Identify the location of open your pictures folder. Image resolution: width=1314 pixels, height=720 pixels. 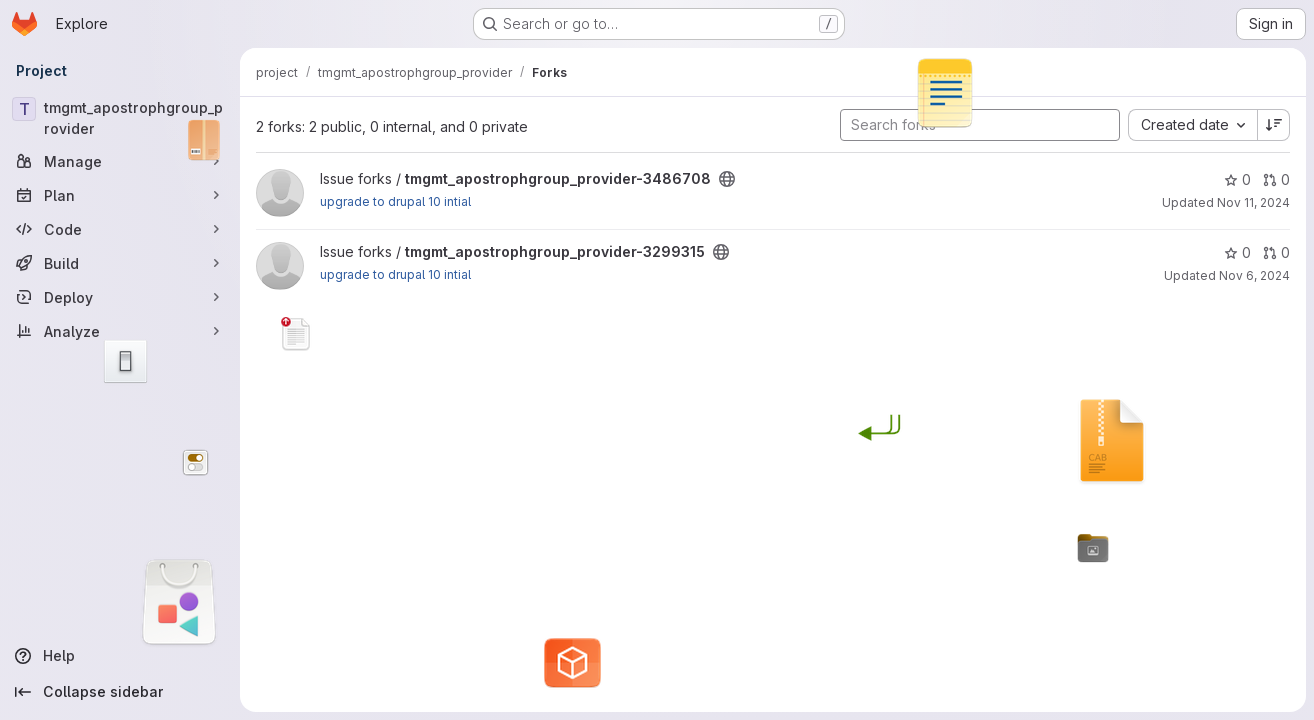
(1093, 548).